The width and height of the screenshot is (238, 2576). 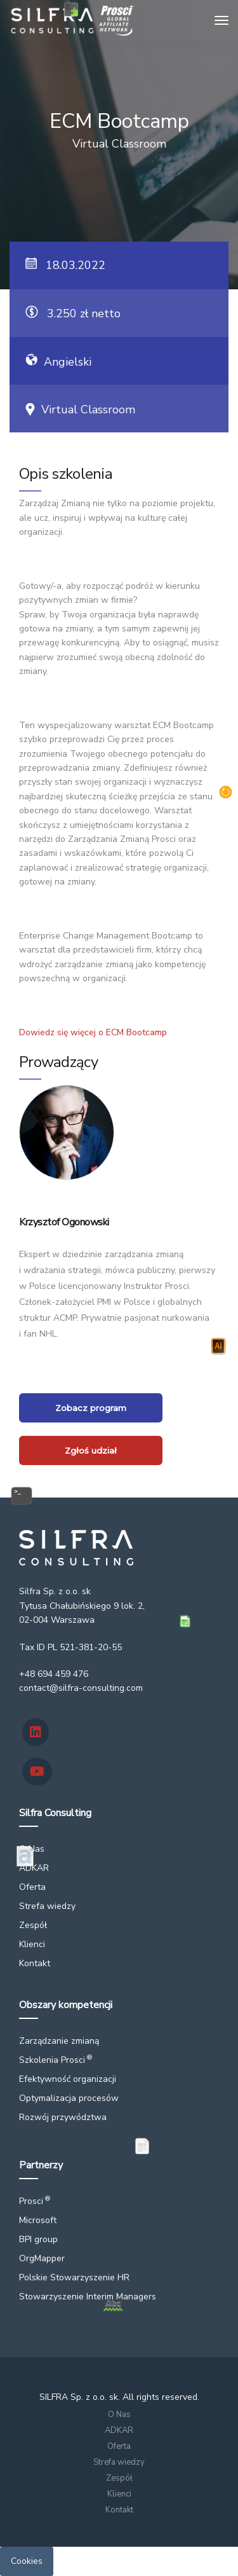 What do you see at coordinates (142, 2146) in the screenshot?
I see `a plain text file document` at bounding box center [142, 2146].